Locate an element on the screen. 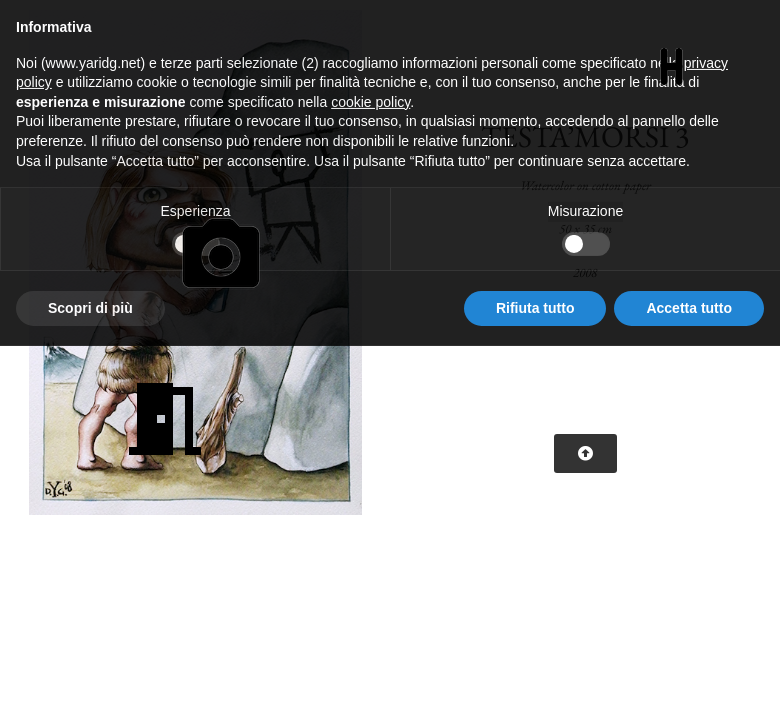  open camera to take a photo is located at coordinates (221, 257).